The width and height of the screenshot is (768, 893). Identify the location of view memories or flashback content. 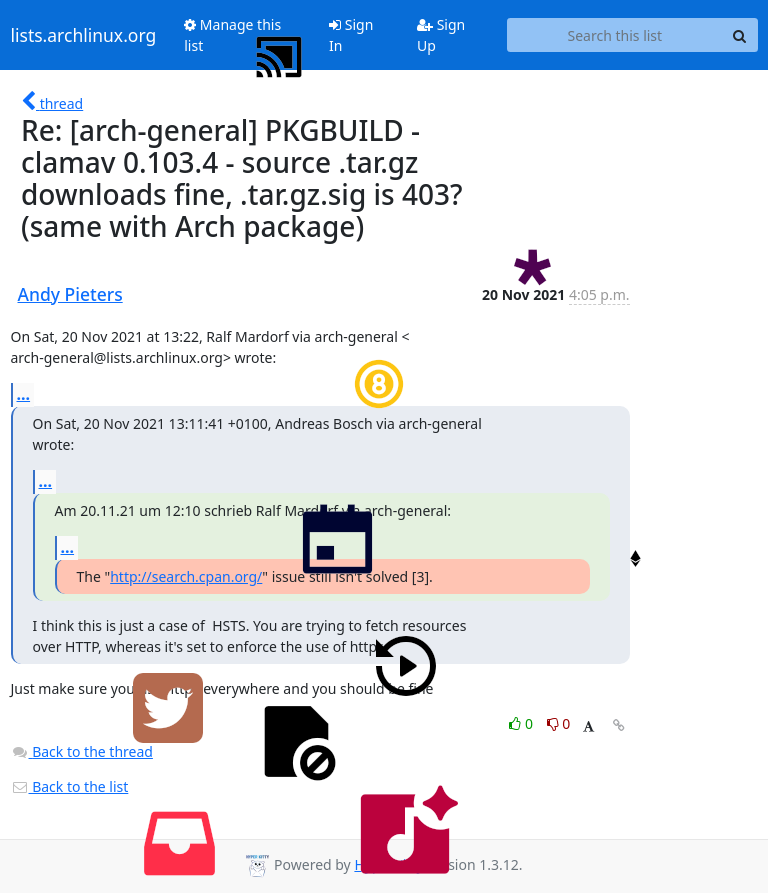
(406, 666).